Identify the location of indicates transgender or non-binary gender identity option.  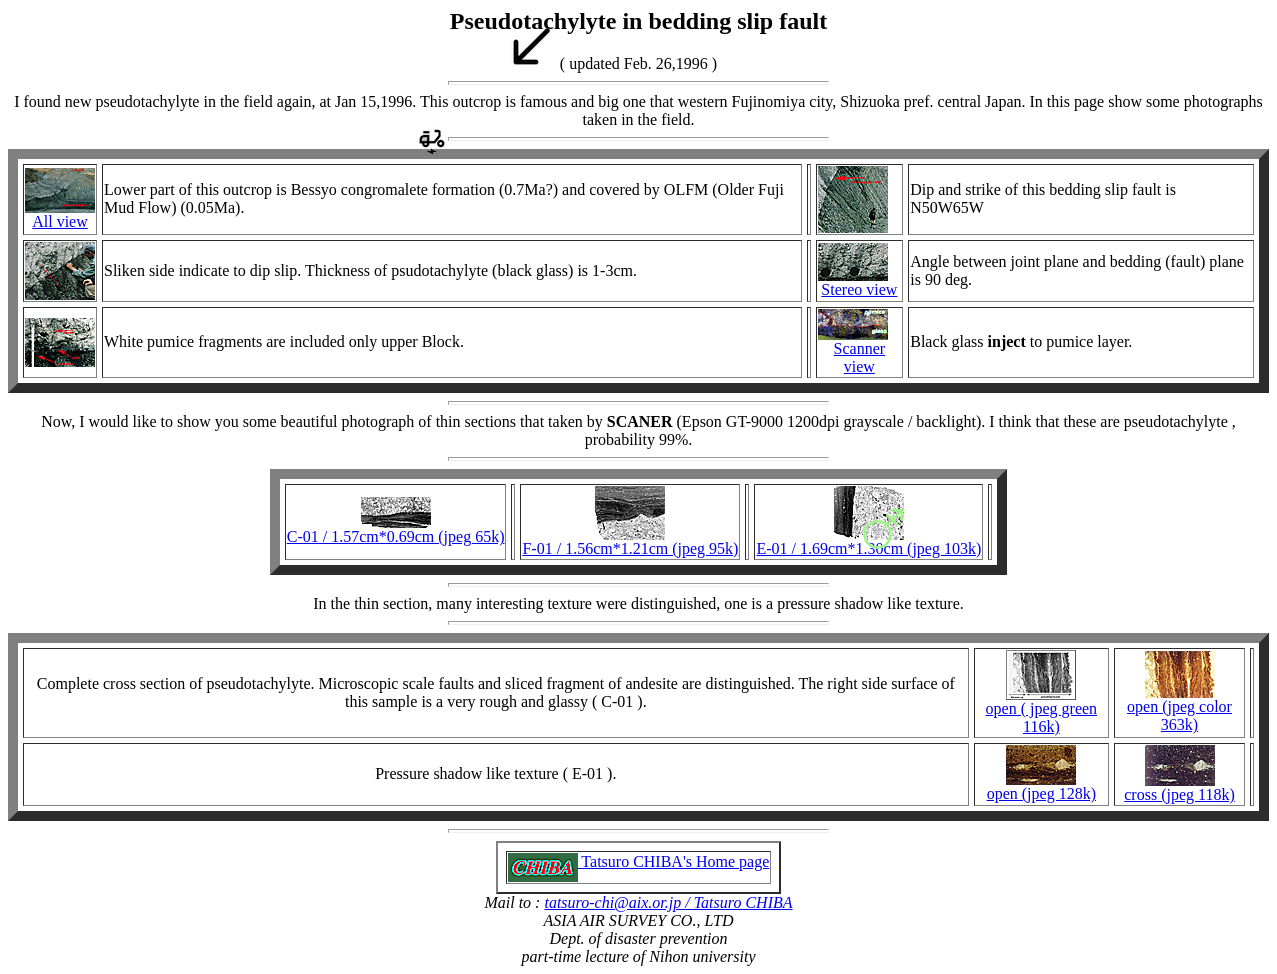
(884, 528).